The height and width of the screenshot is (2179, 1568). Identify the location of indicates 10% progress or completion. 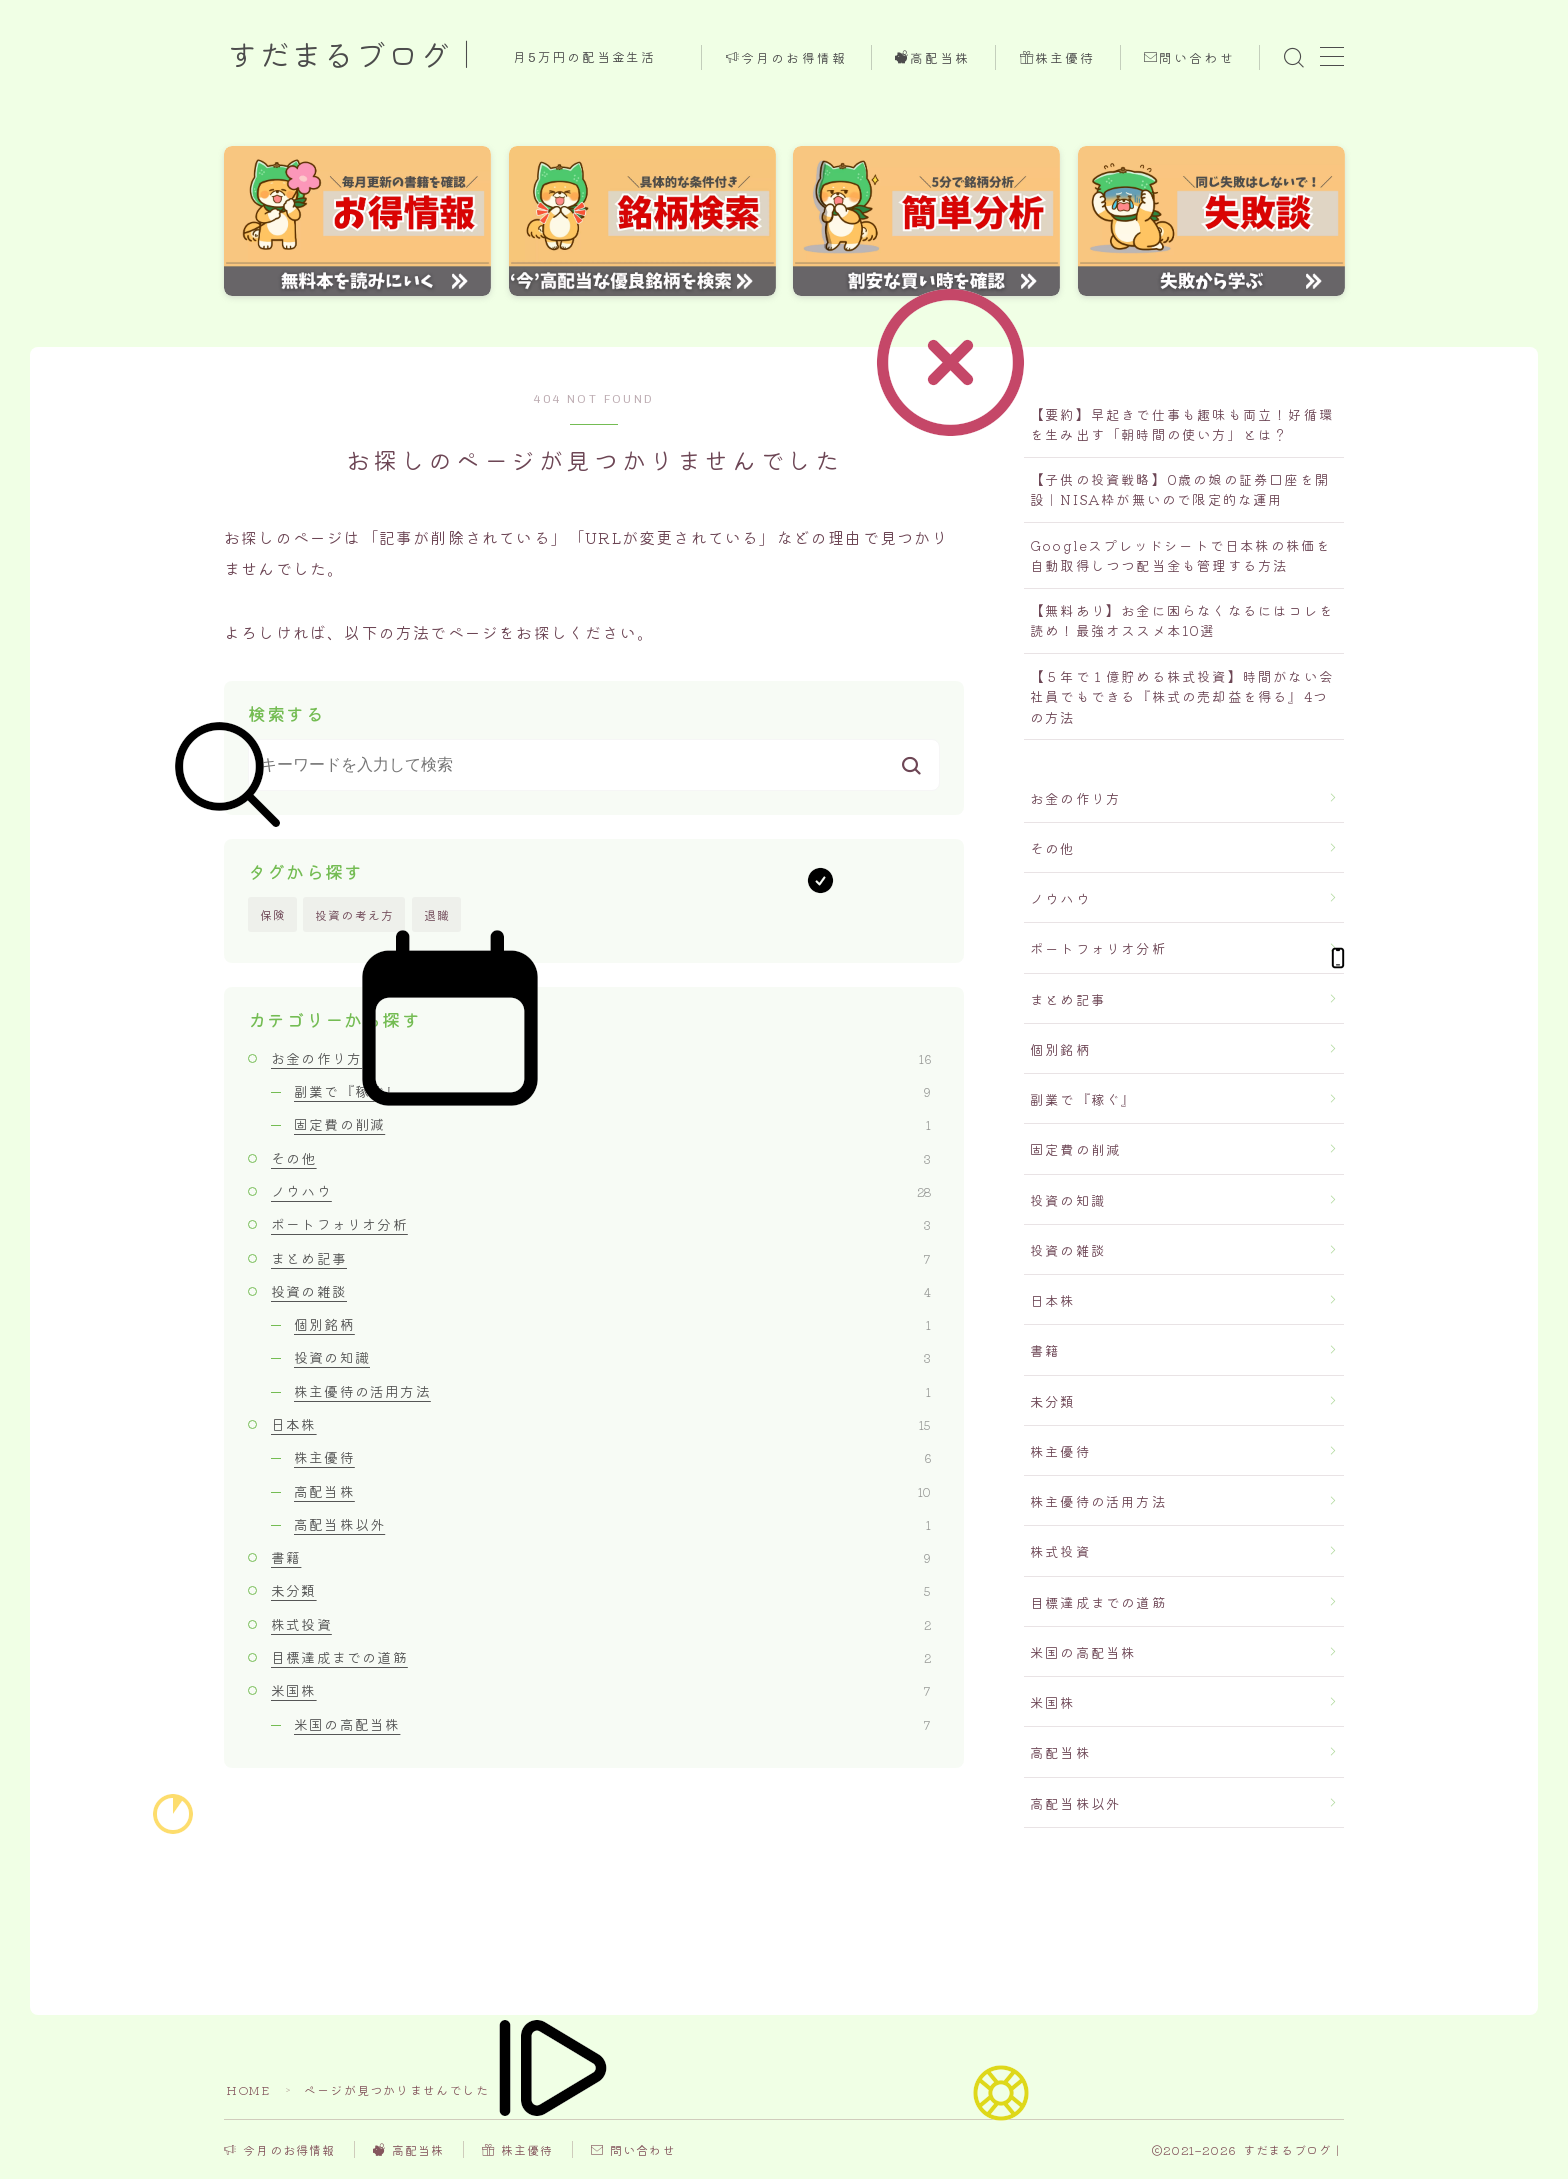
(173, 1814).